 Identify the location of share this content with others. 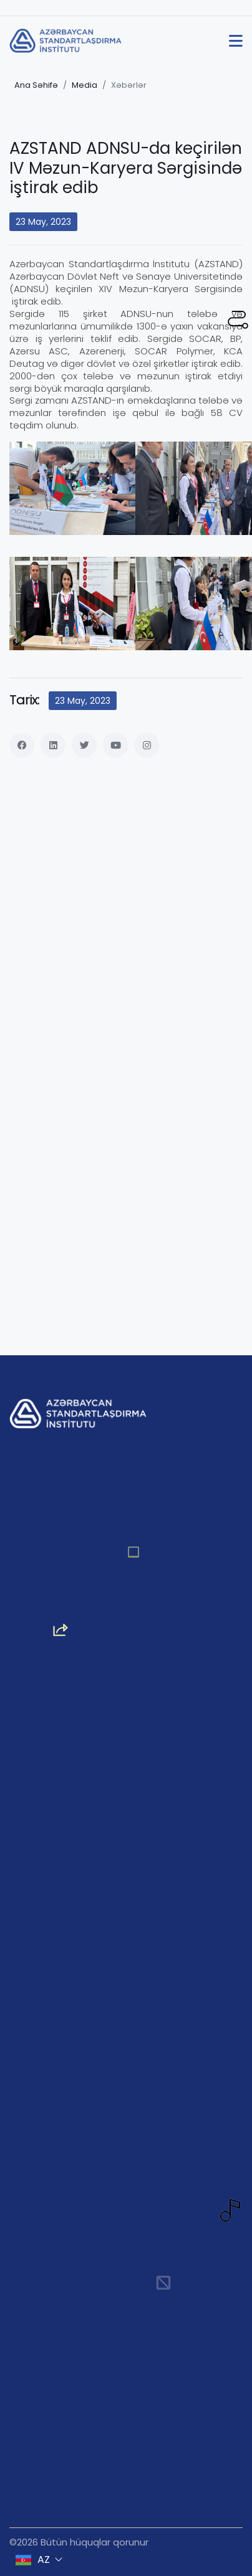
(61, 1629).